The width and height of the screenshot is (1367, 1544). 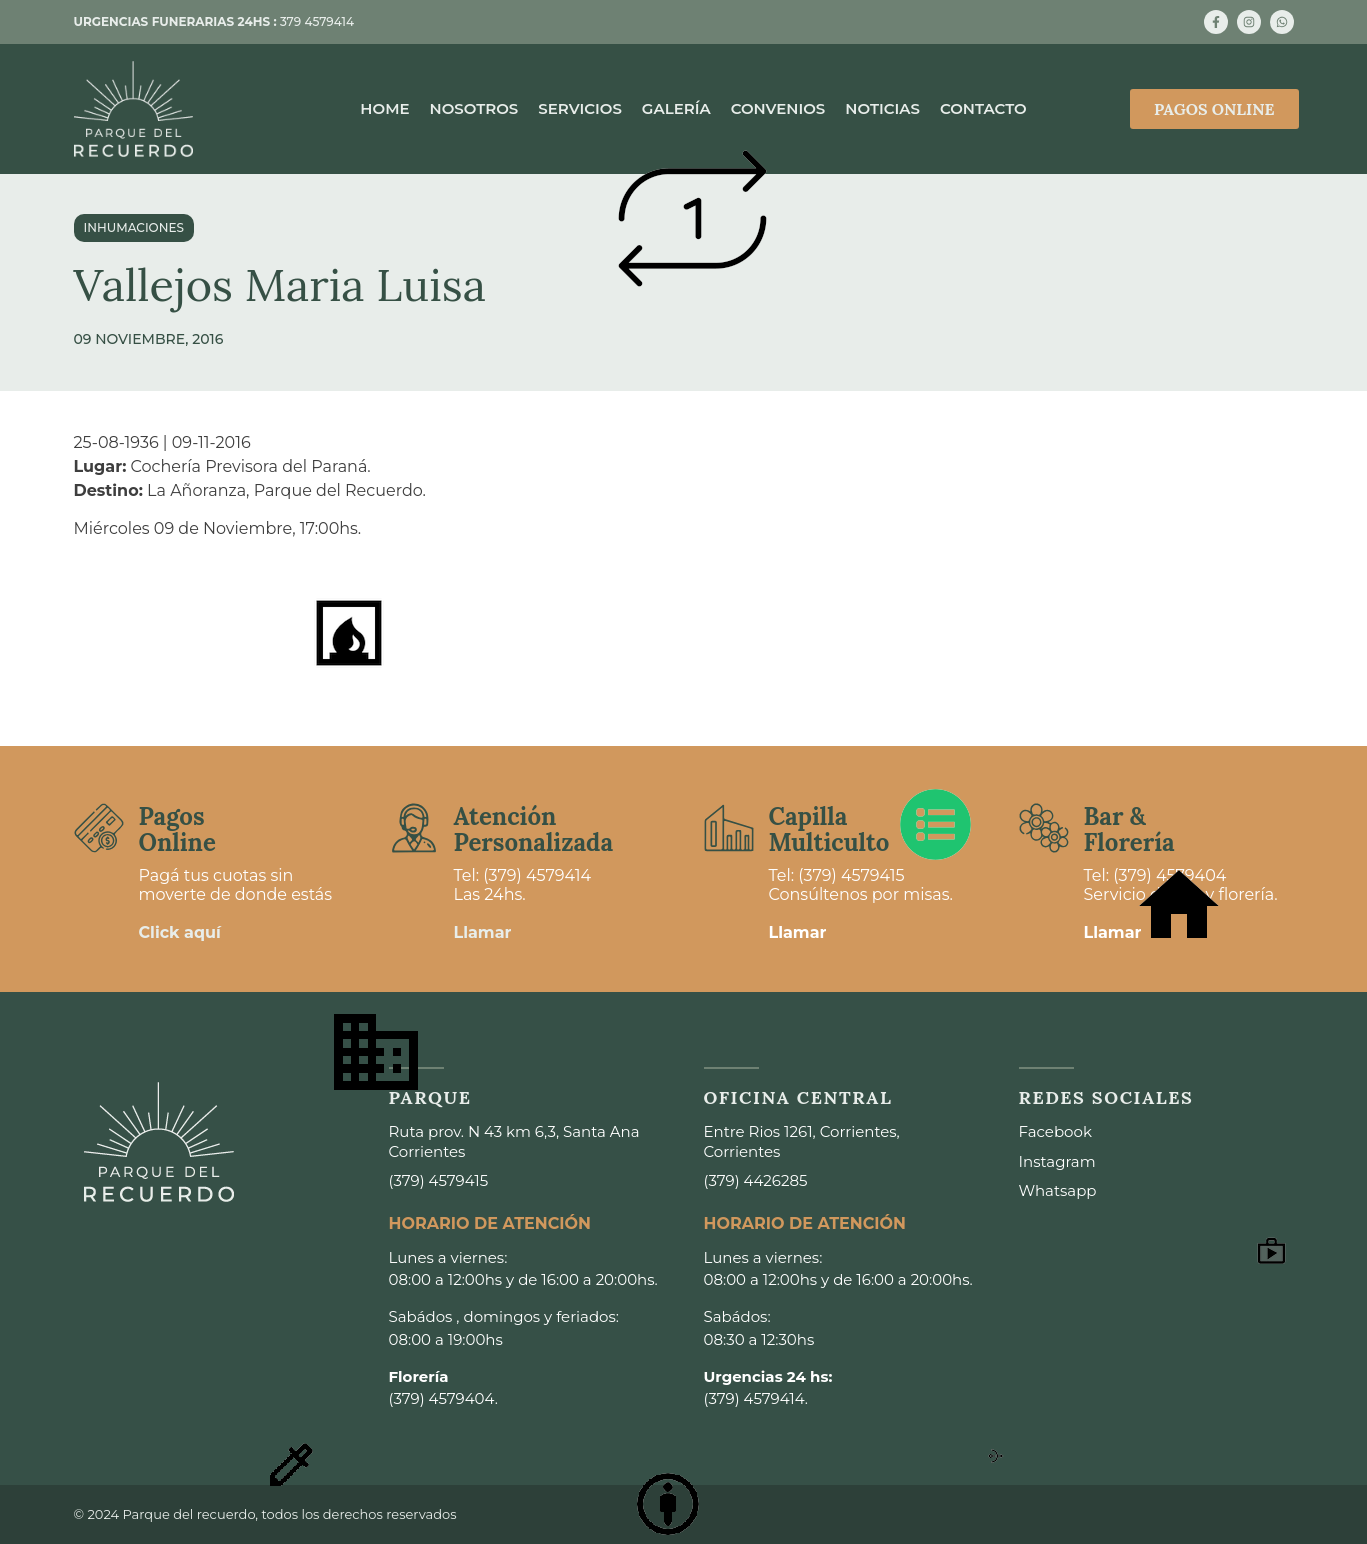 What do you see at coordinates (291, 1464) in the screenshot?
I see `pick a color from the image` at bounding box center [291, 1464].